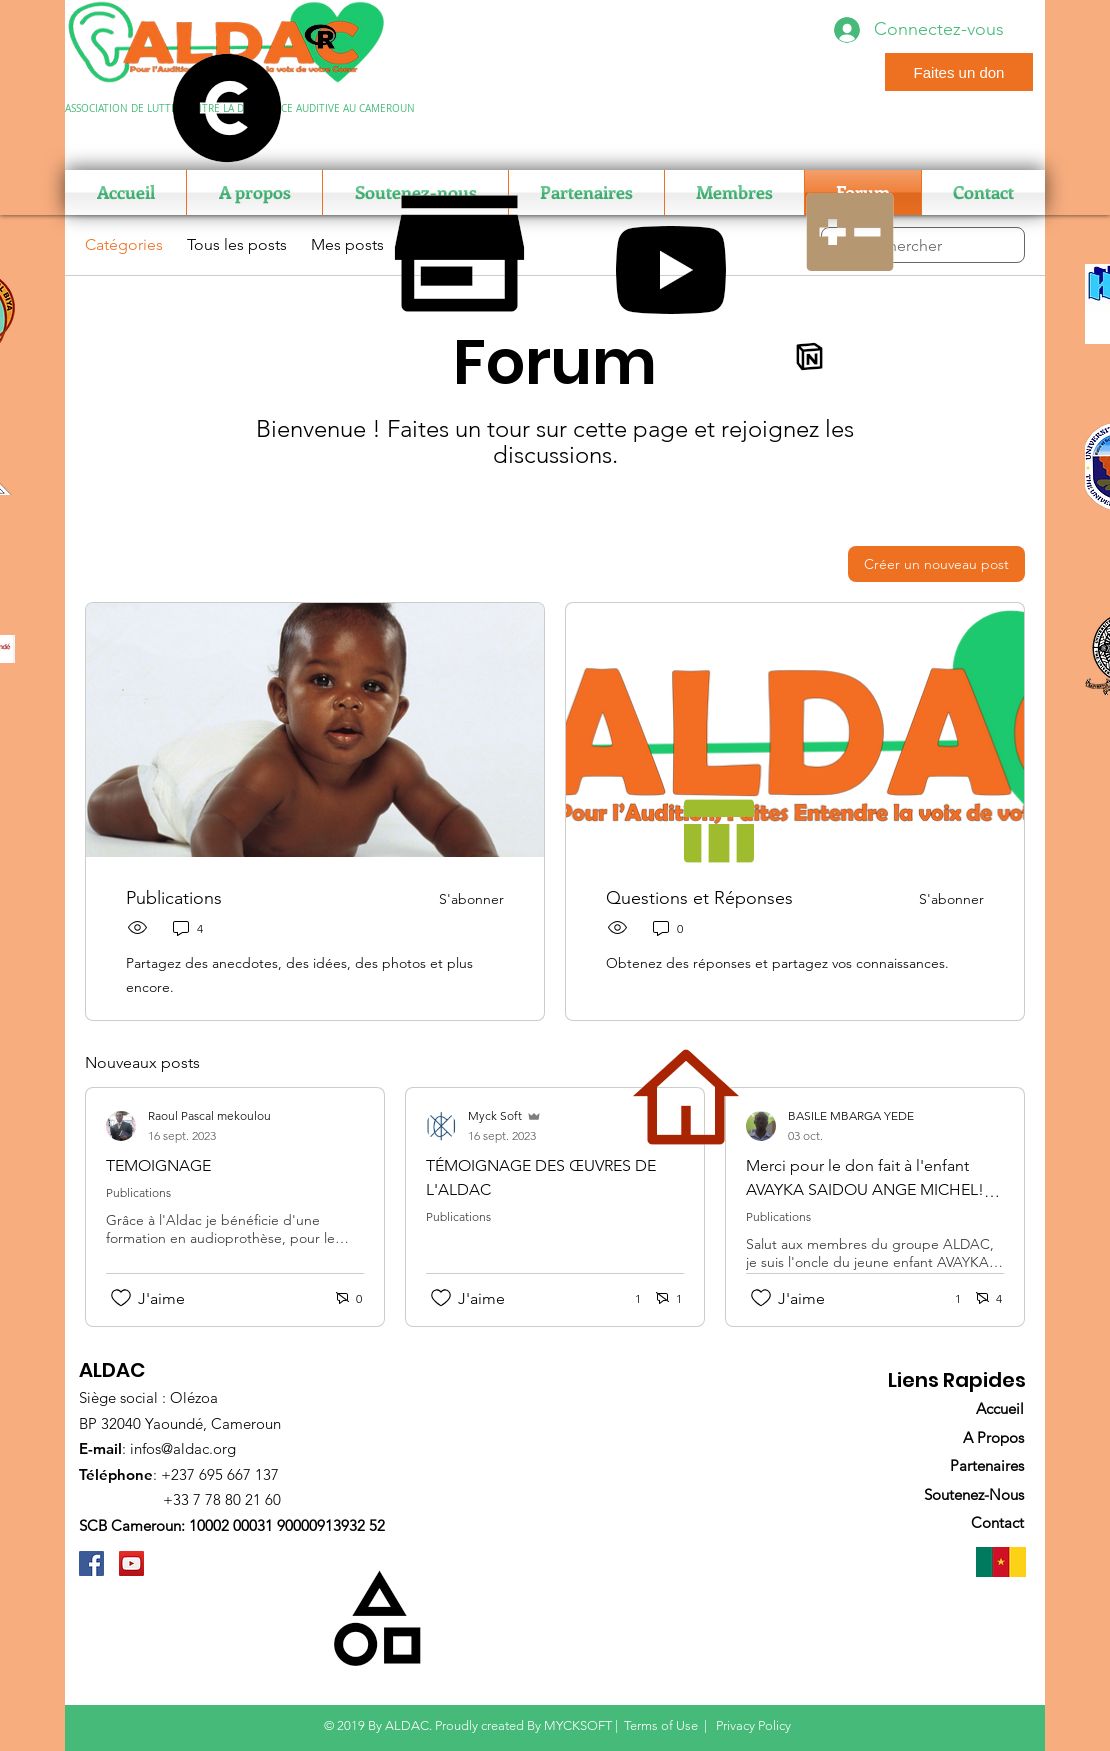  Describe the element at coordinates (719, 831) in the screenshot. I see `insert a table into a document` at that location.